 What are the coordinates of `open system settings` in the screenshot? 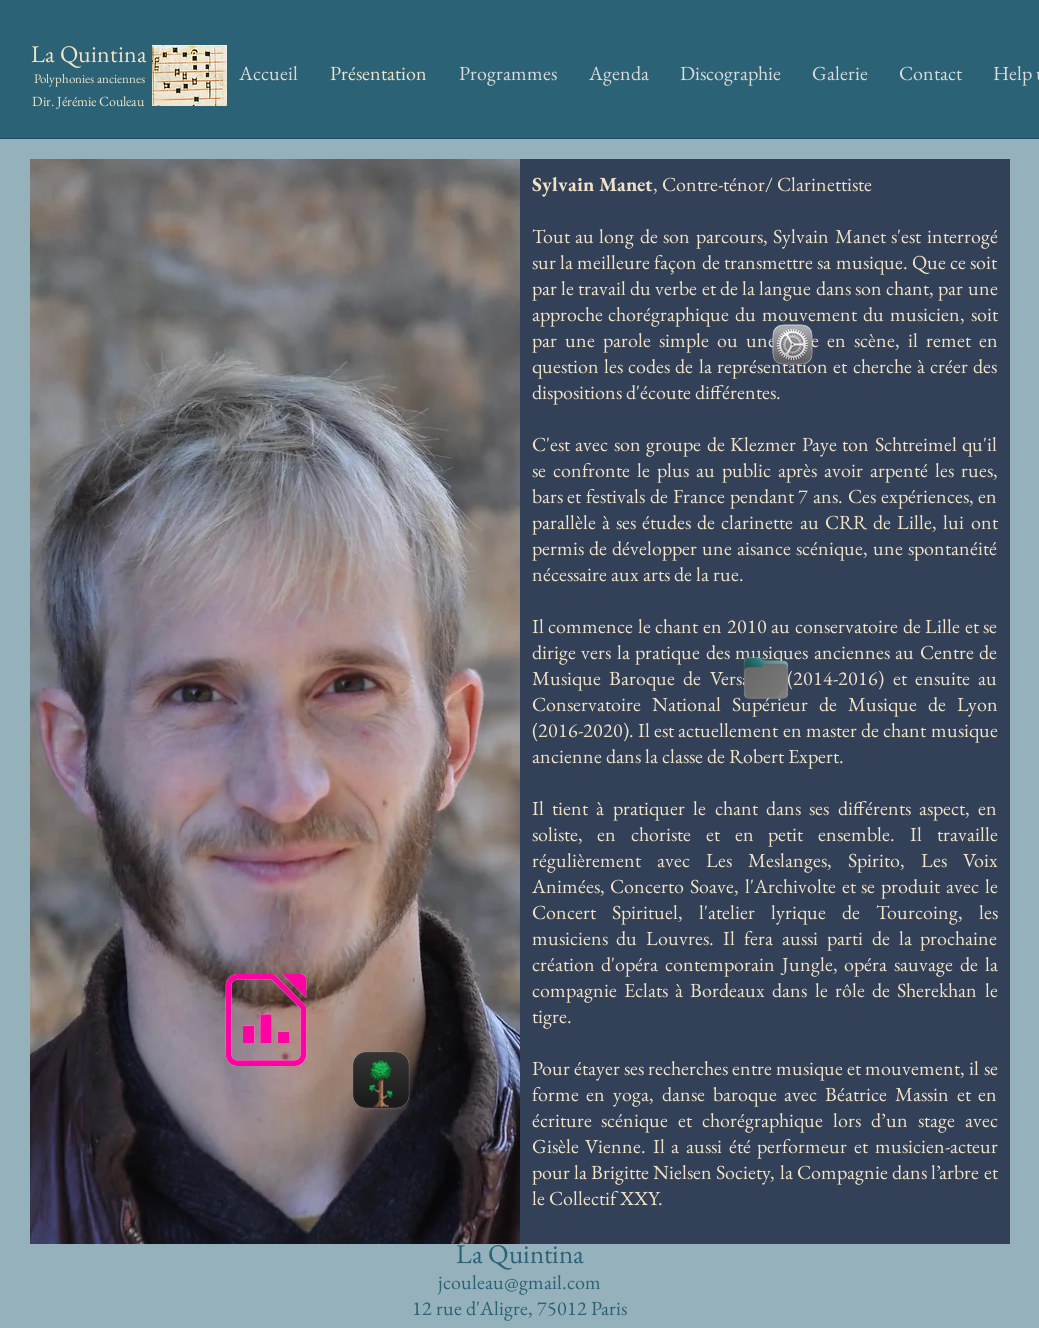 It's located at (792, 344).